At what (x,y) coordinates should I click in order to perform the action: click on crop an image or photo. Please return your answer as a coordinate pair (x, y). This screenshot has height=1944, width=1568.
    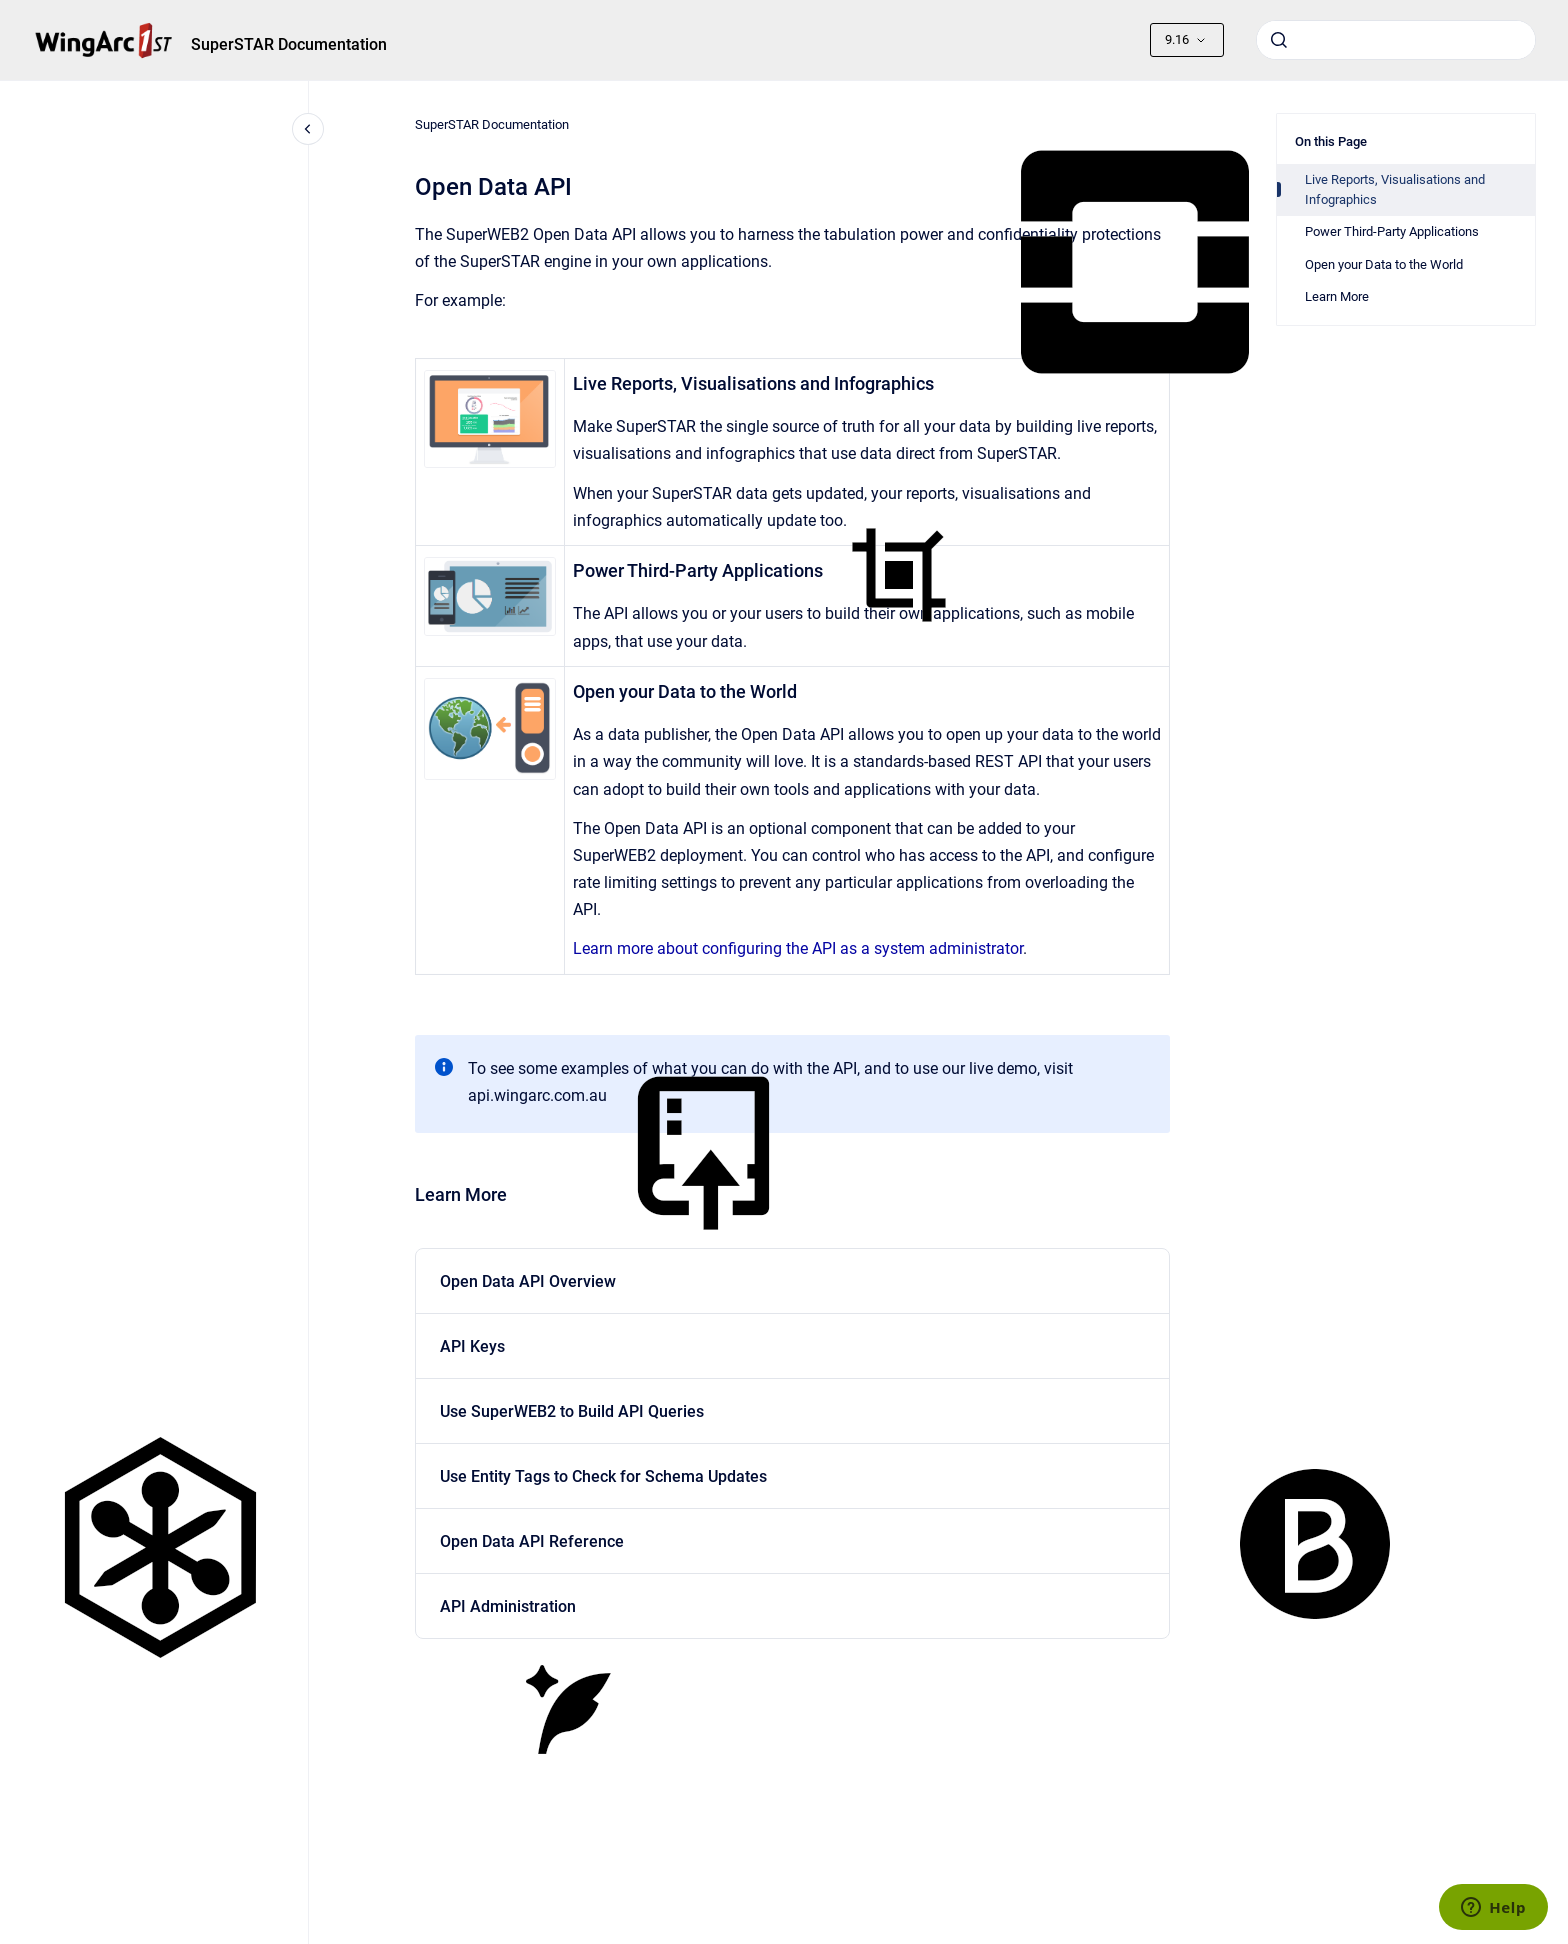
    Looking at the image, I should click on (899, 575).